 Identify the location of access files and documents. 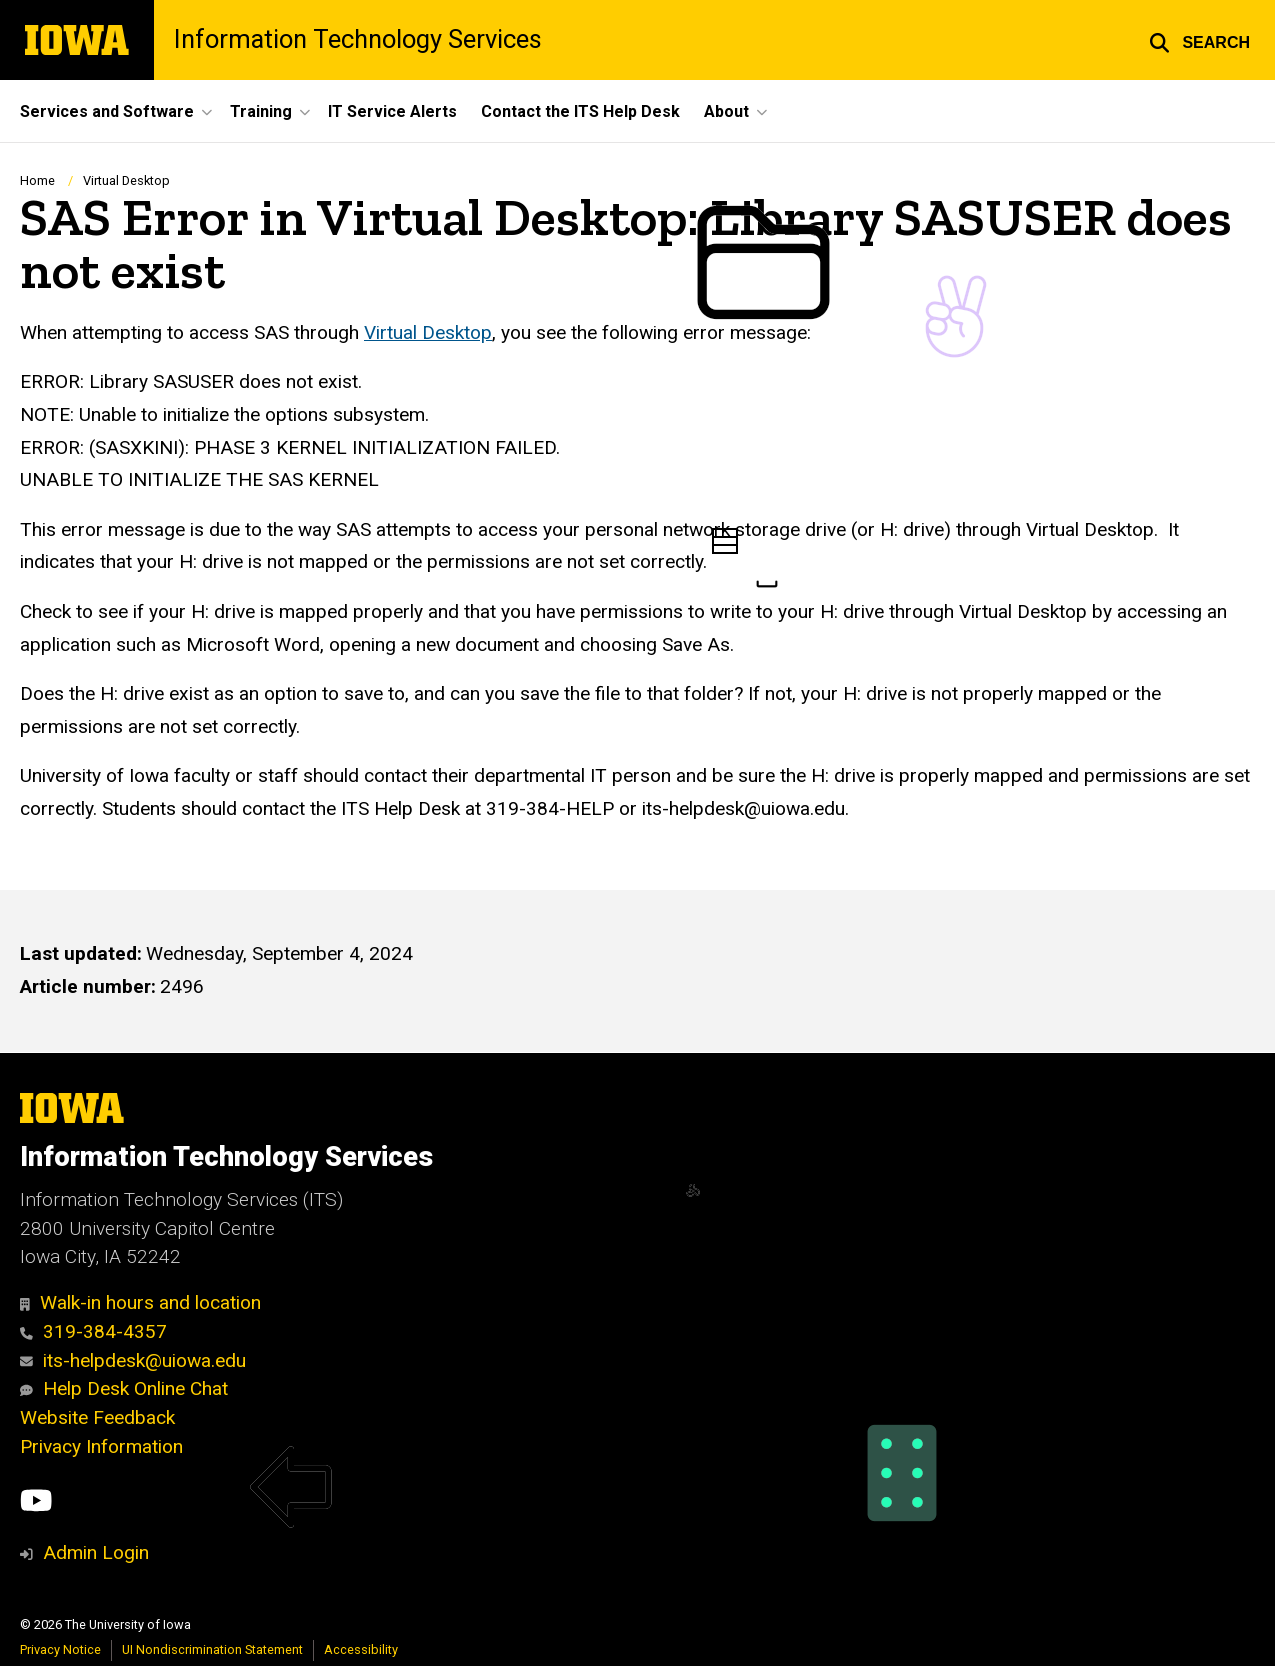
(763, 262).